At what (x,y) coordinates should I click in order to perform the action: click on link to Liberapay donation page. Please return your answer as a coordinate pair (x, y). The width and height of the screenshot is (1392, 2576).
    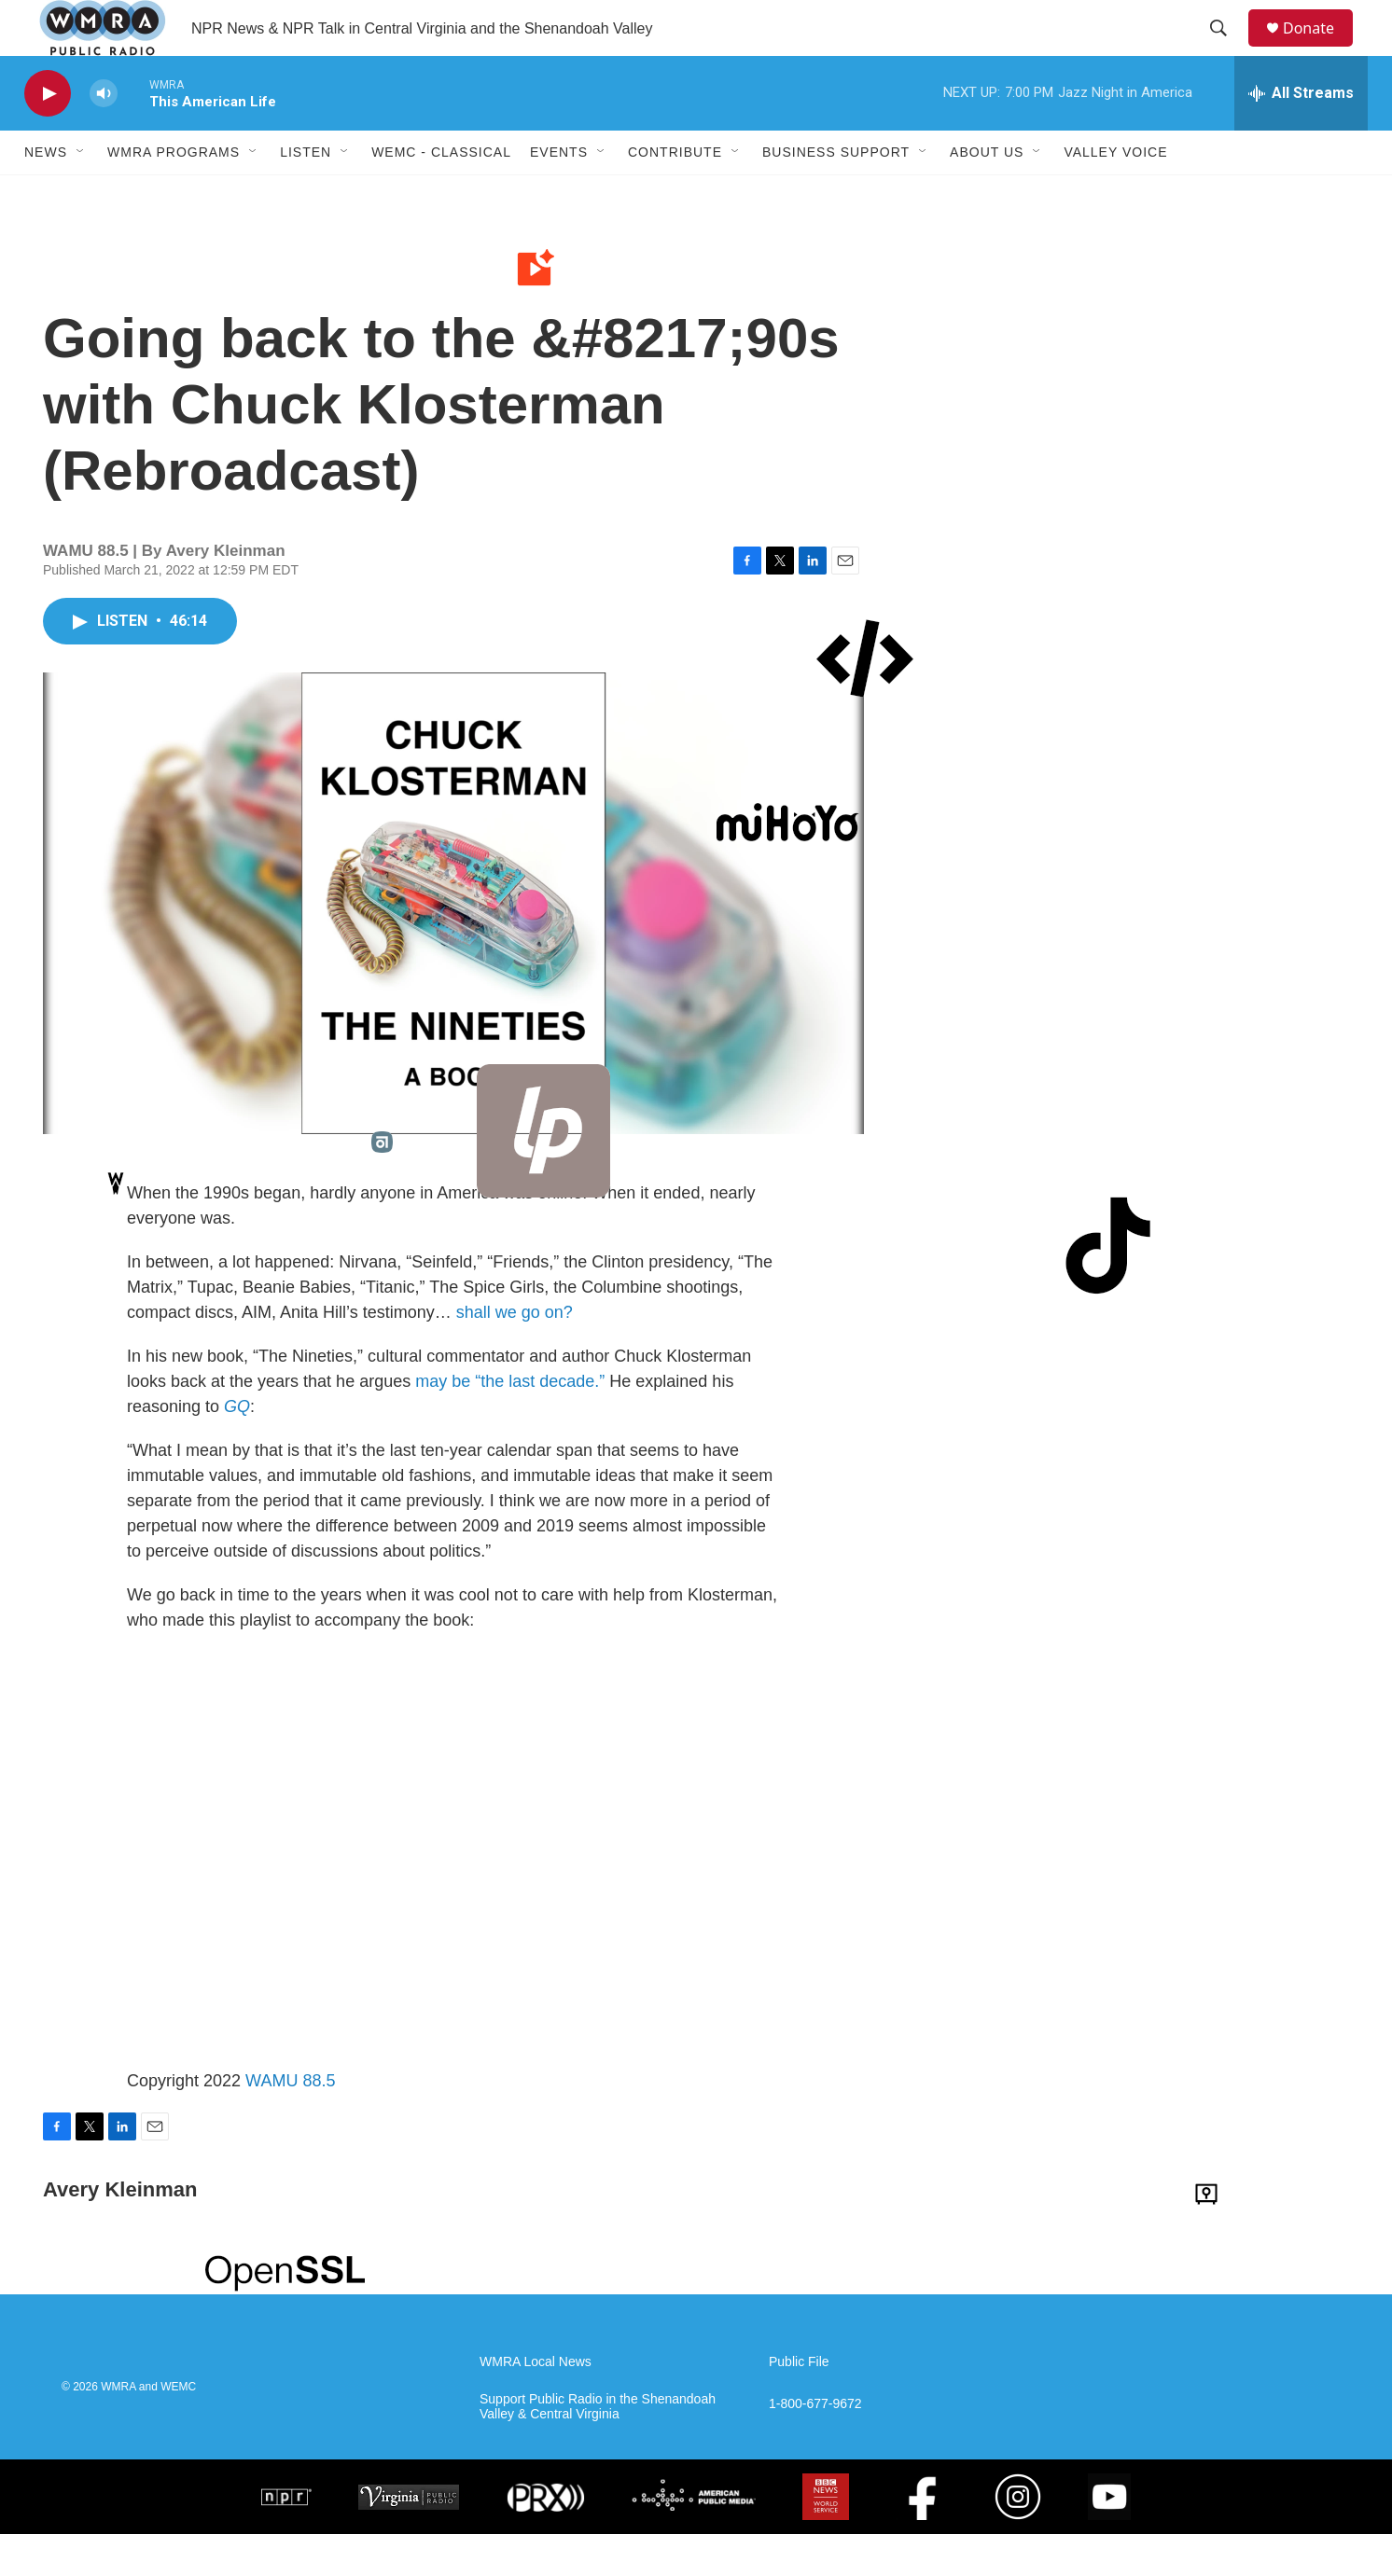
    Looking at the image, I should click on (543, 1130).